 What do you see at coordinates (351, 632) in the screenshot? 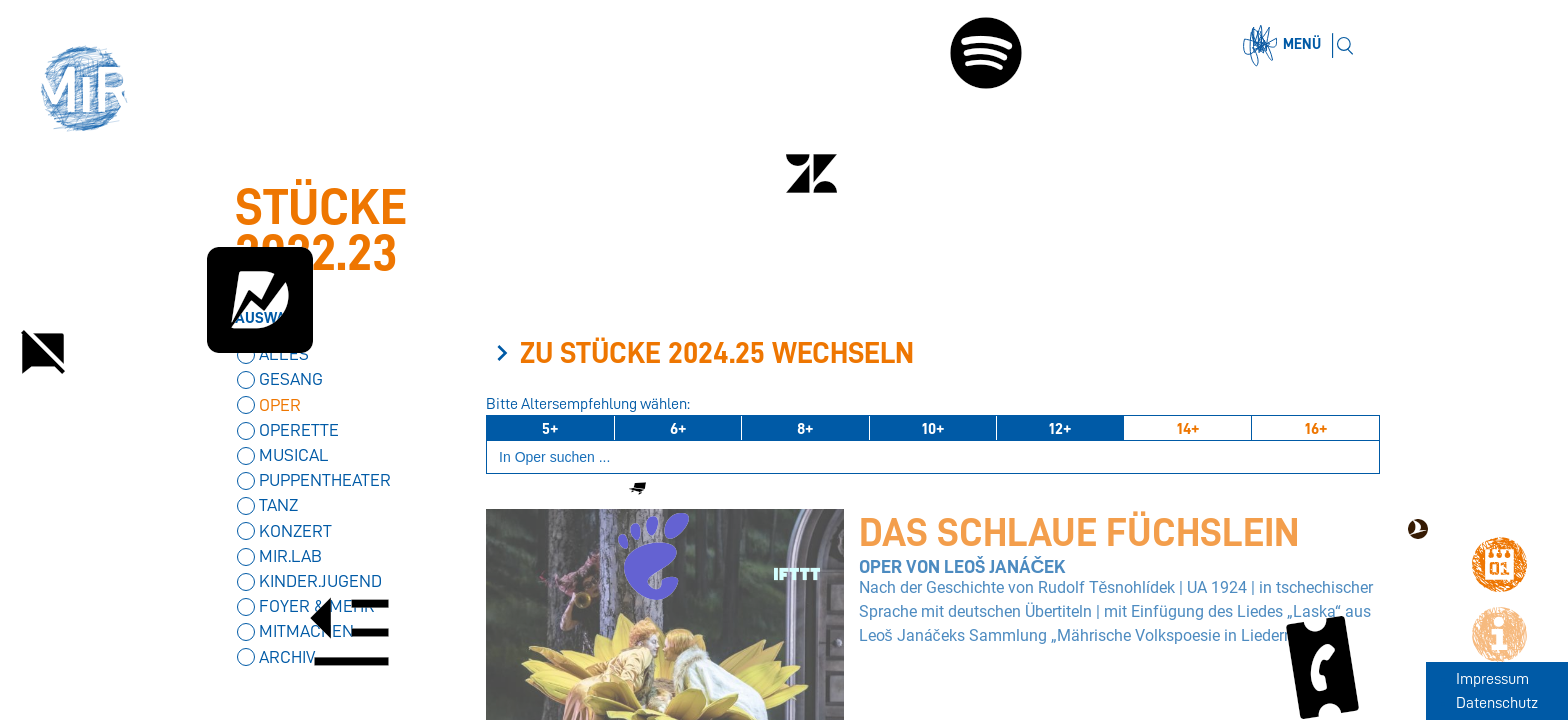
I see `collapse the sidebar menu` at bounding box center [351, 632].